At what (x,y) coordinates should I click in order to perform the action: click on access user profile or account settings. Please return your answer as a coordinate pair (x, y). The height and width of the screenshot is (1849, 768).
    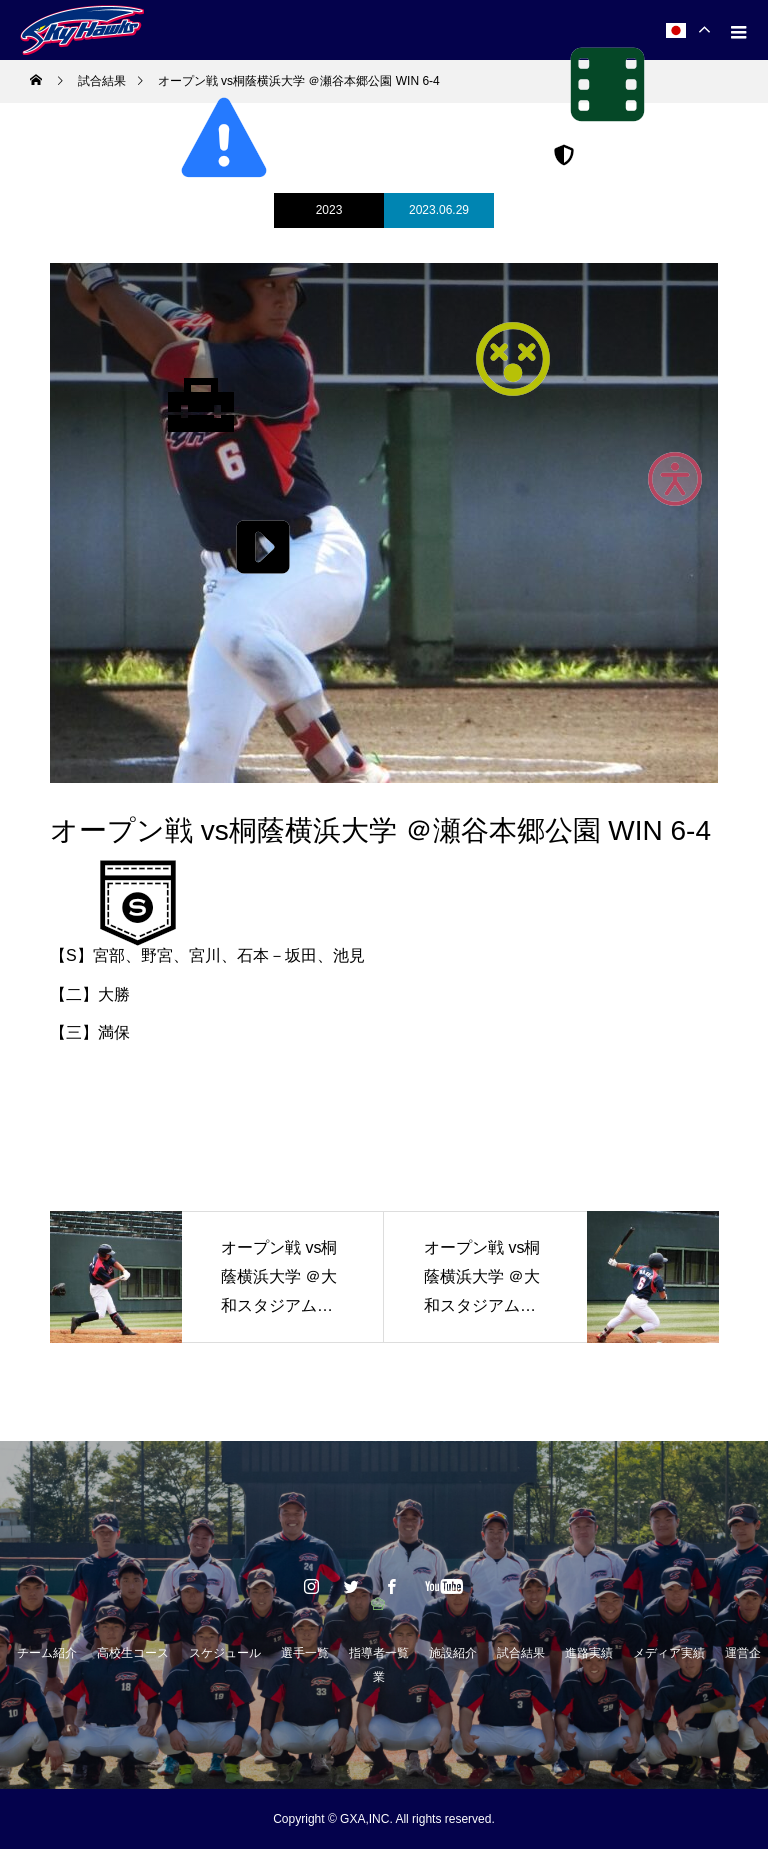
    Looking at the image, I should click on (675, 479).